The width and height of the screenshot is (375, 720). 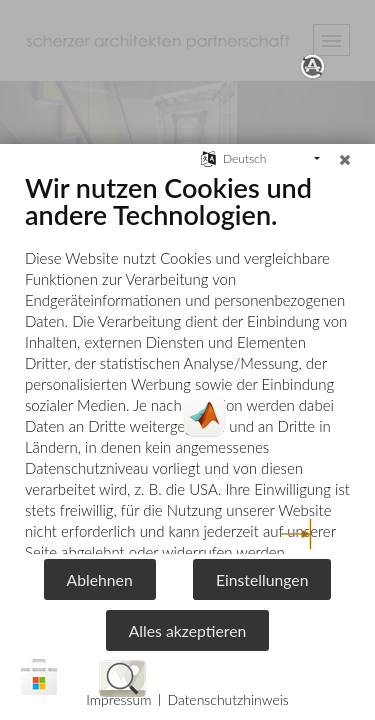 I want to click on open the Microsoft Store app, so click(x=39, y=677).